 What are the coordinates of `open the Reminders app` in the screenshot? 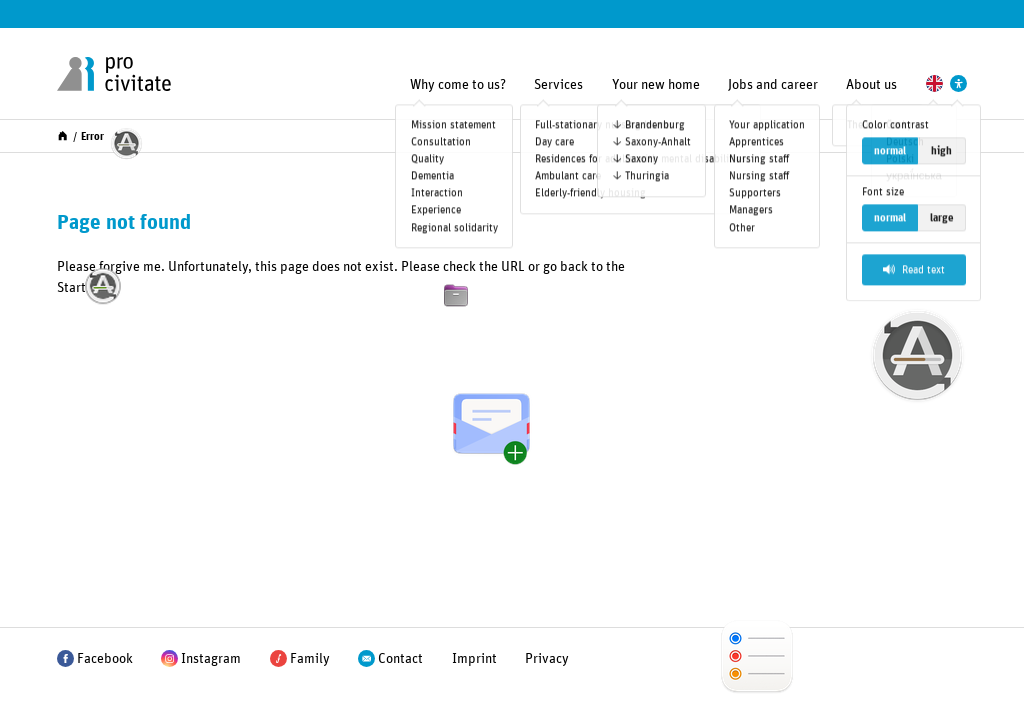 It's located at (757, 656).